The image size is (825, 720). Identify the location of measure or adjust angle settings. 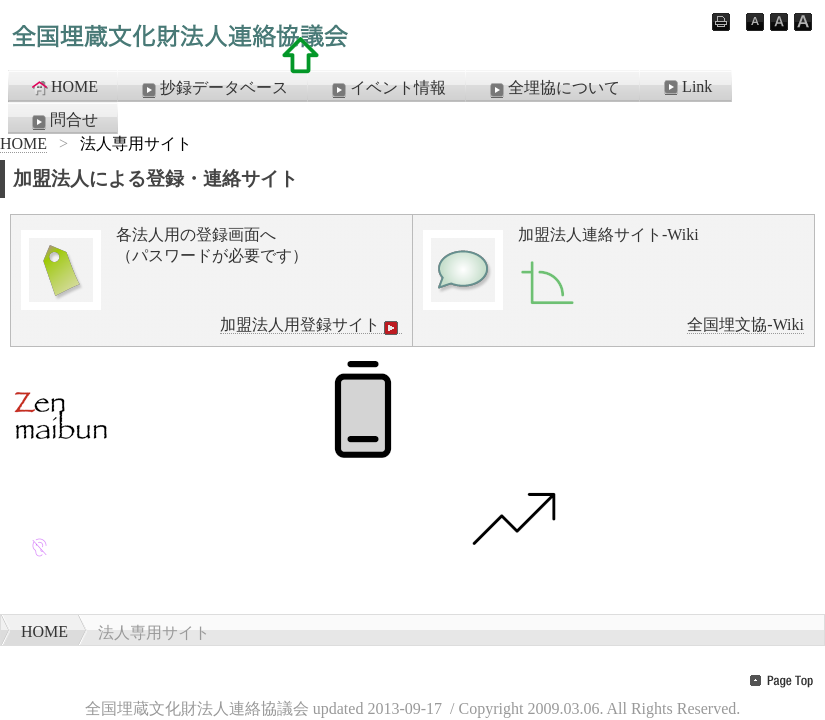
(545, 285).